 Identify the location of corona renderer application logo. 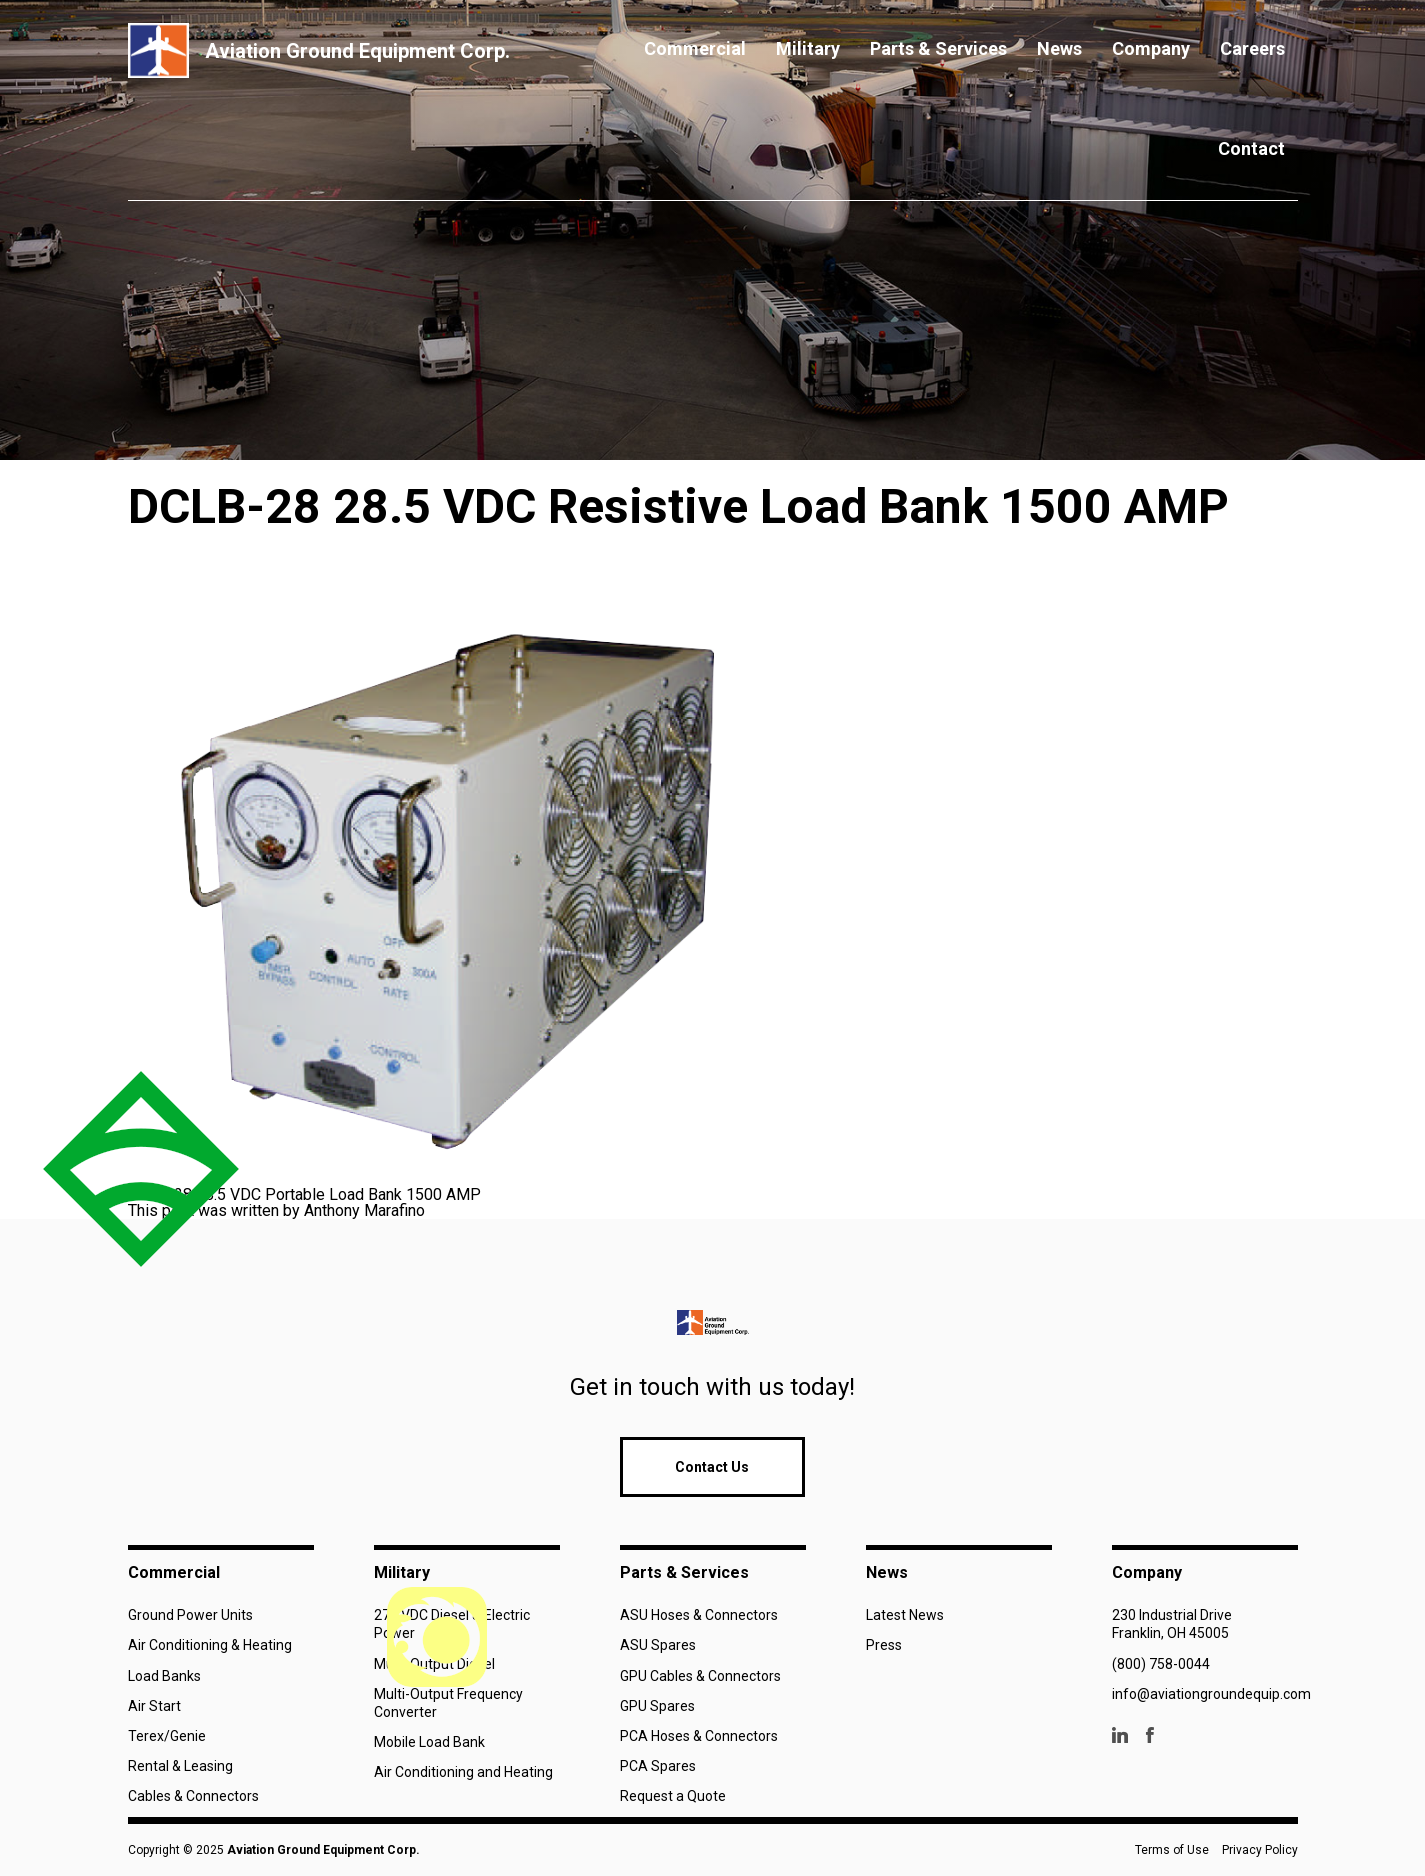
(437, 1637).